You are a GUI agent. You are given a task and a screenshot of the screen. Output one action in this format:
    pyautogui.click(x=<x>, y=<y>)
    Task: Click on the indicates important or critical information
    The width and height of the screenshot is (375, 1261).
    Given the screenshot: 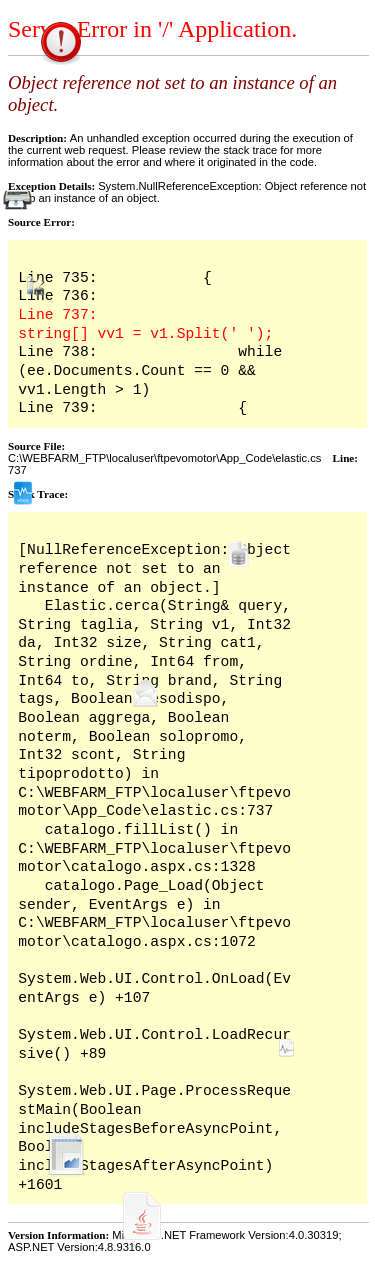 What is the action you would take?
    pyautogui.click(x=61, y=42)
    